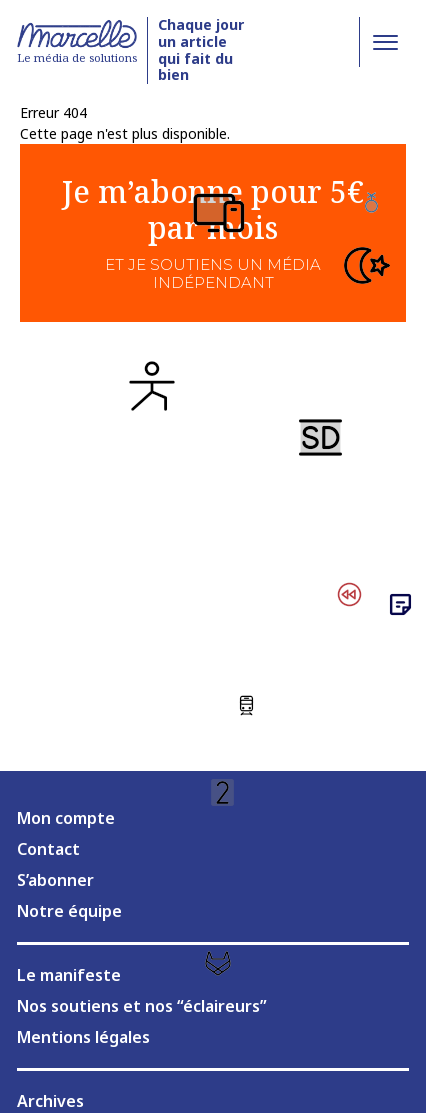  Describe the element at coordinates (222, 792) in the screenshot. I see `indicates step two in a multi-step process` at that location.